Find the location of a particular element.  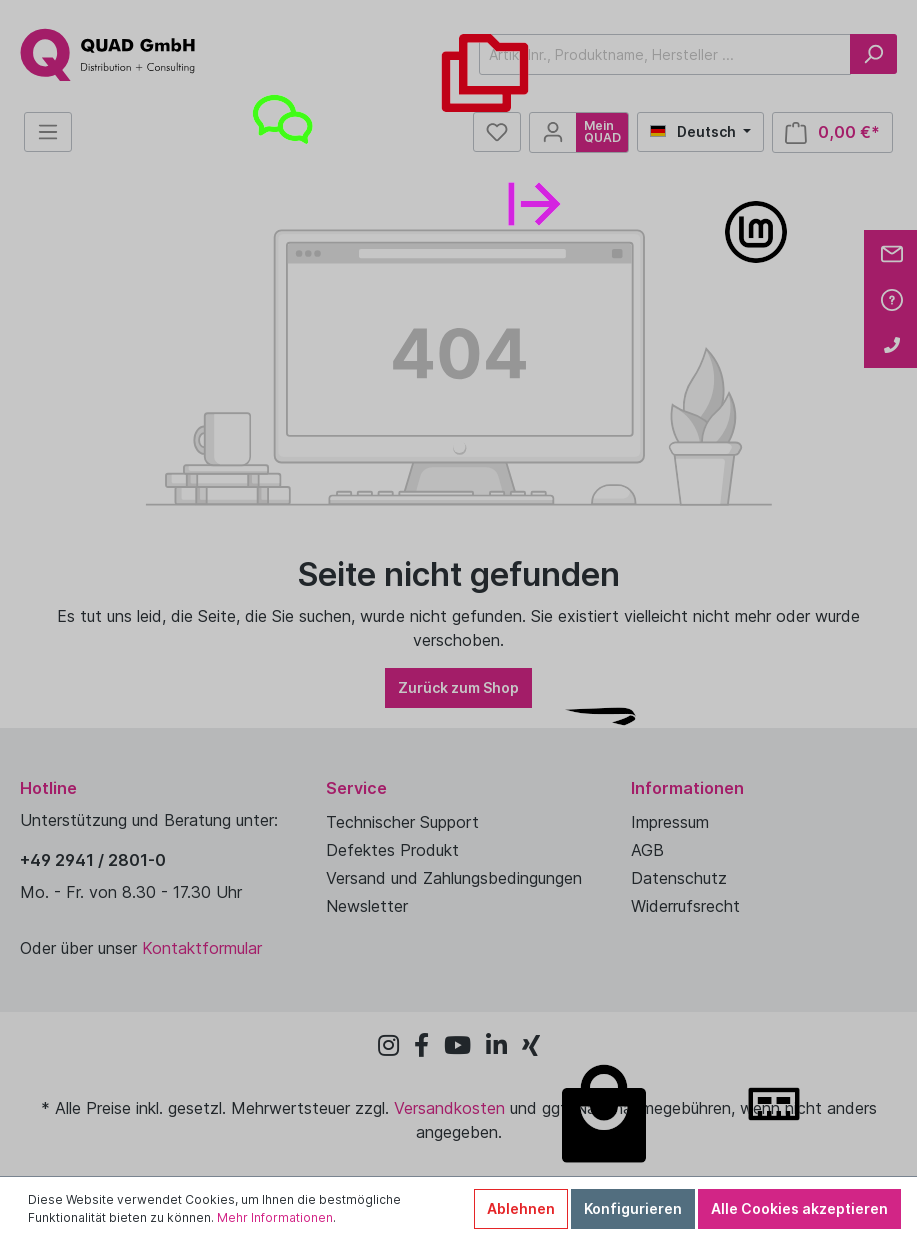

view RAM or memory usage is located at coordinates (774, 1104).